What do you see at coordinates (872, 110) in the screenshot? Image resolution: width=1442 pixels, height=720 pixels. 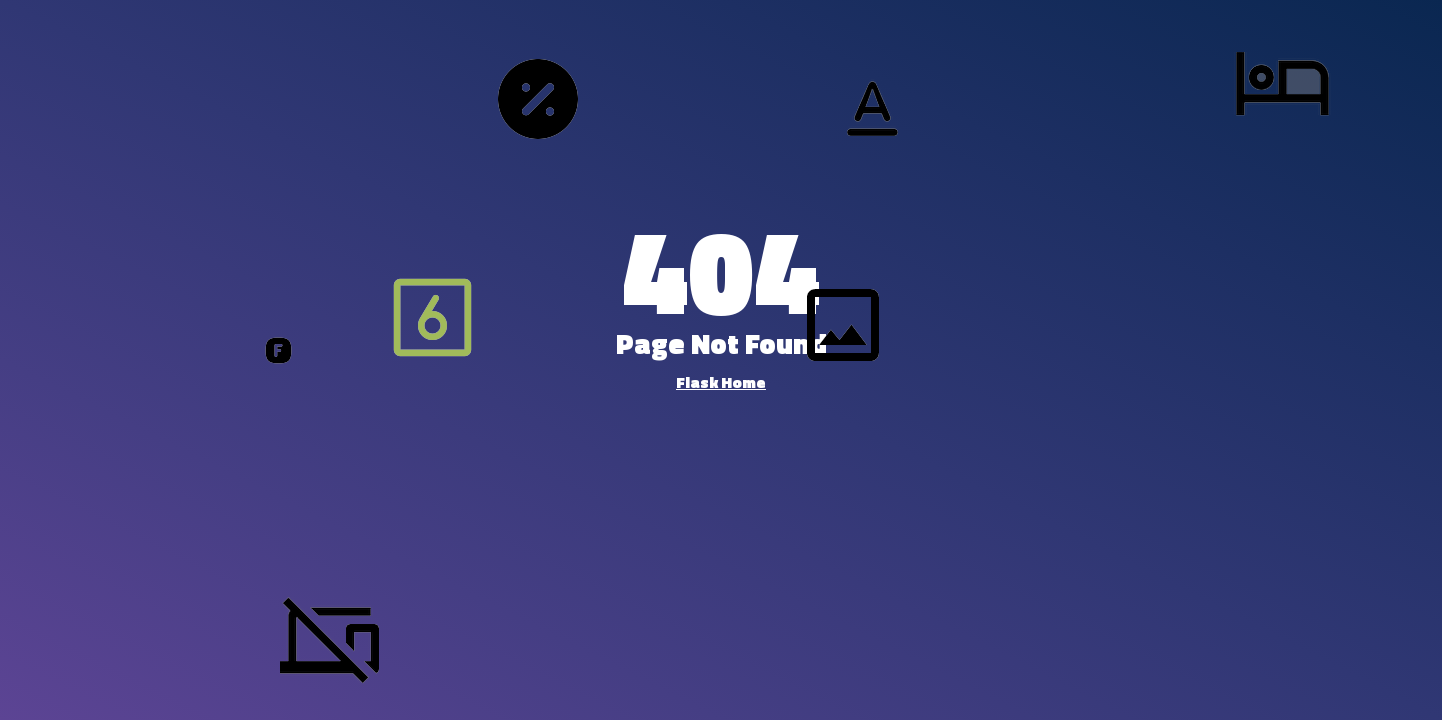 I see `change text formatting options` at bounding box center [872, 110].